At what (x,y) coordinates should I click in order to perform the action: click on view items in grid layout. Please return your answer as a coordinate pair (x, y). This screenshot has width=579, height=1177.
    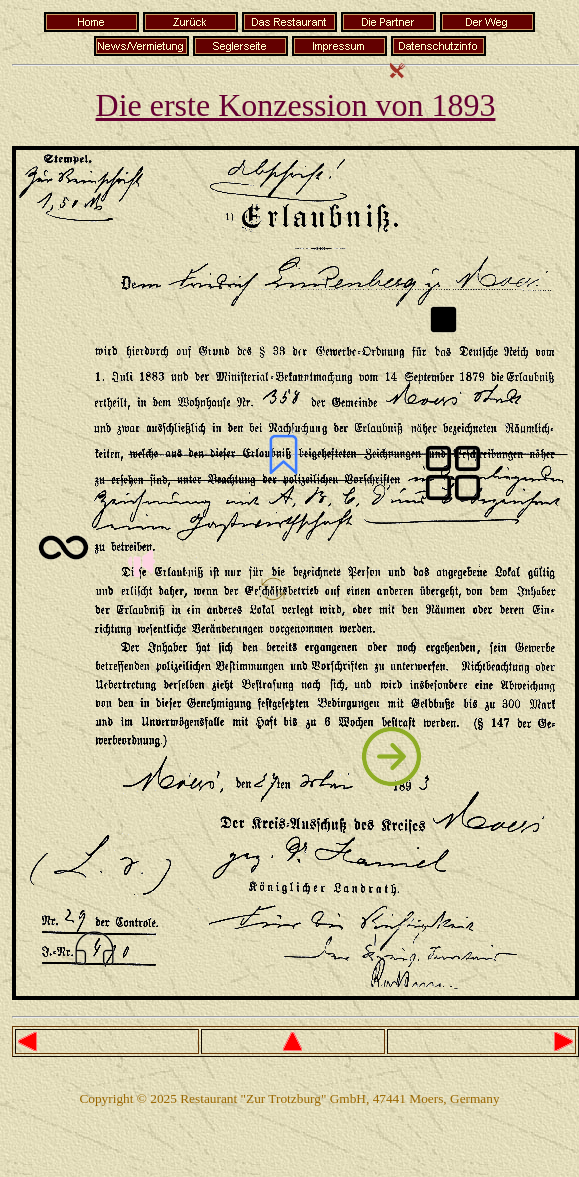
    Looking at the image, I should click on (453, 473).